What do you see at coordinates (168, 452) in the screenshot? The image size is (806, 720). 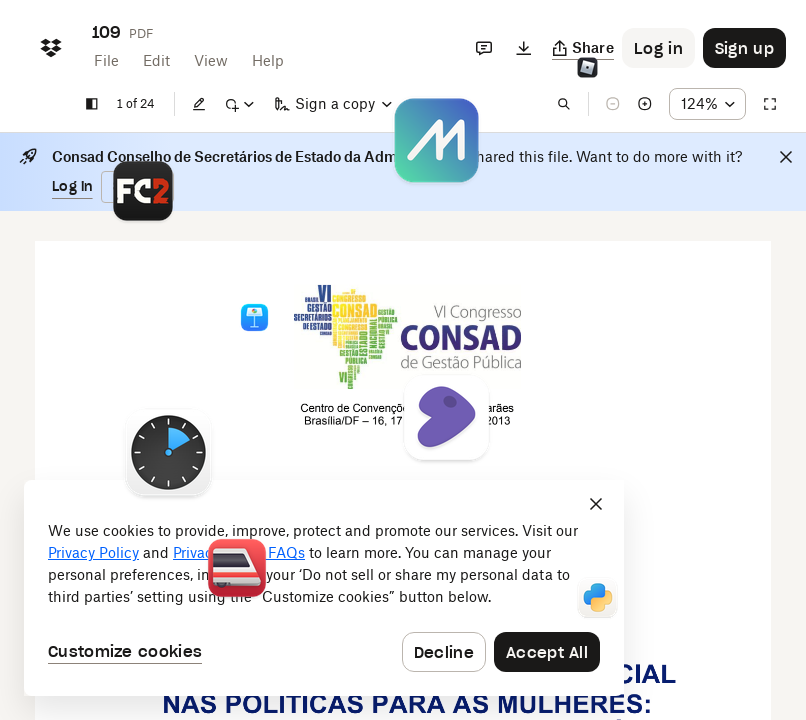 I see `open safe eyes app for screen break reminders` at bounding box center [168, 452].